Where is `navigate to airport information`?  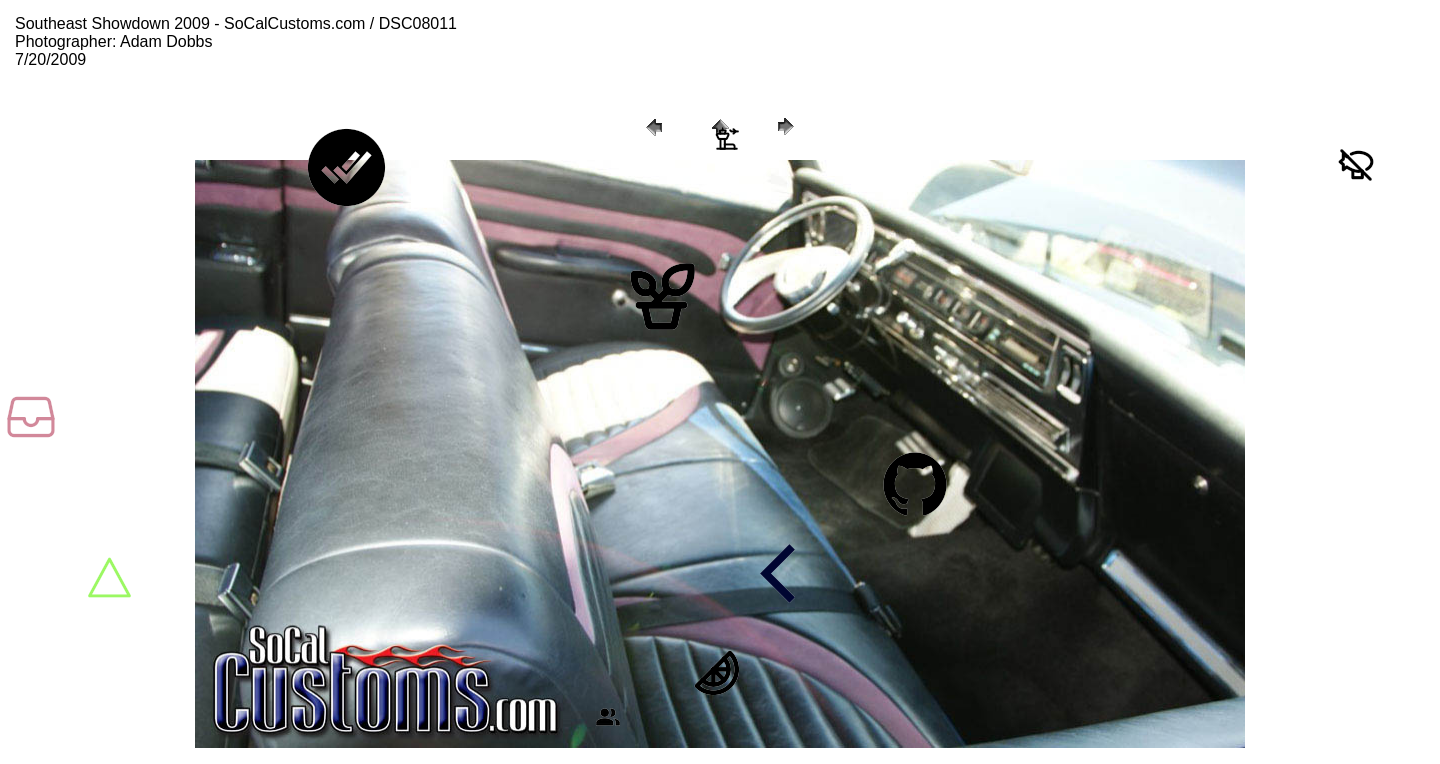 navigate to airport information is located at coordinates (727, 139).